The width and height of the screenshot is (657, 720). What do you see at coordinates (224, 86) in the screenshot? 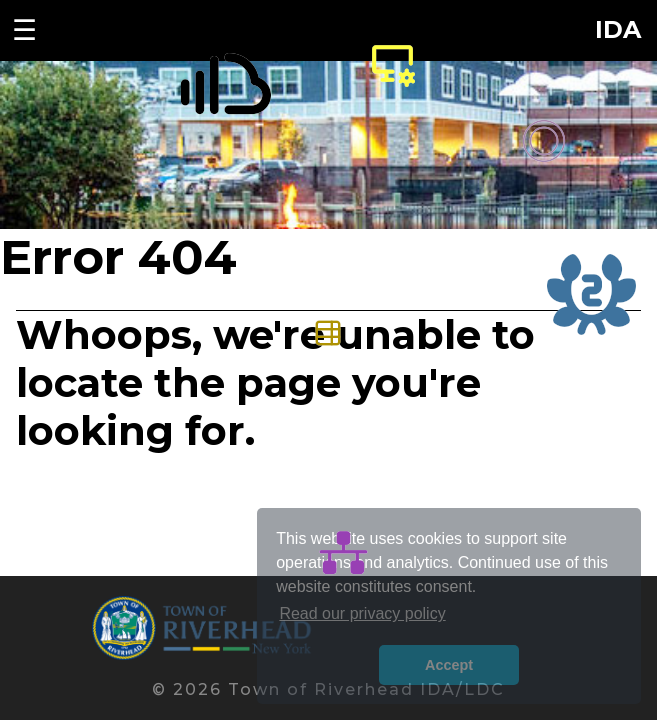
I see `open soundcloud app` at bounding box center [224, 86].